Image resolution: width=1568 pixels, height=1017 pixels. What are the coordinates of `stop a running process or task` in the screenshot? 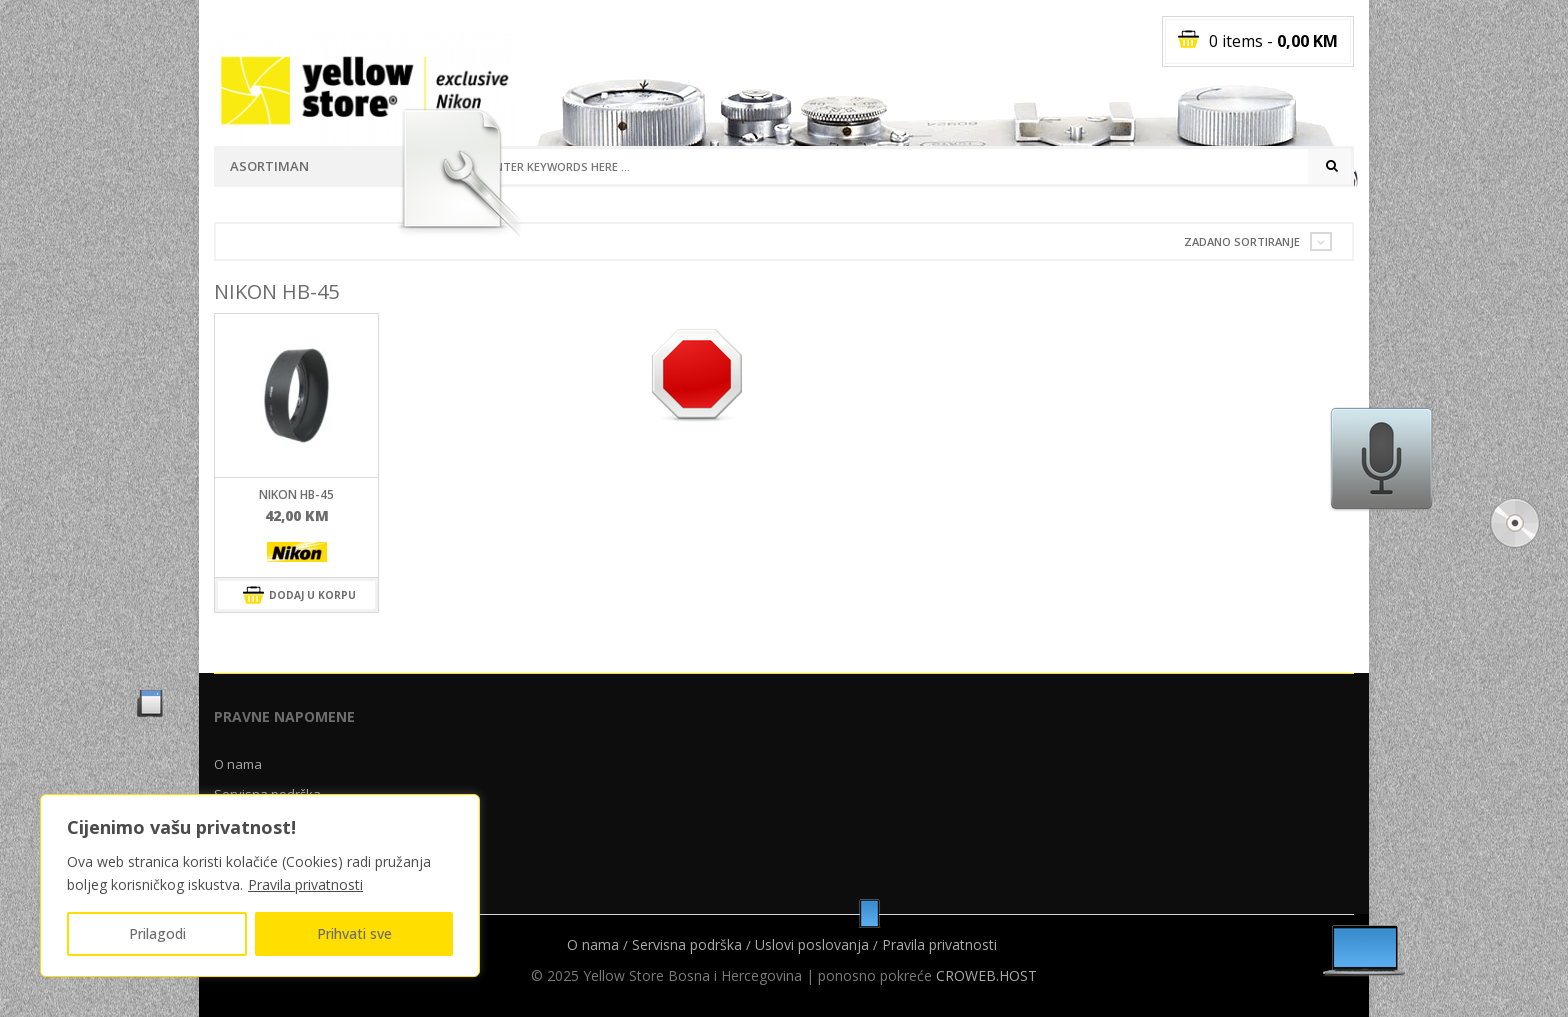 It's located at (697, 374).